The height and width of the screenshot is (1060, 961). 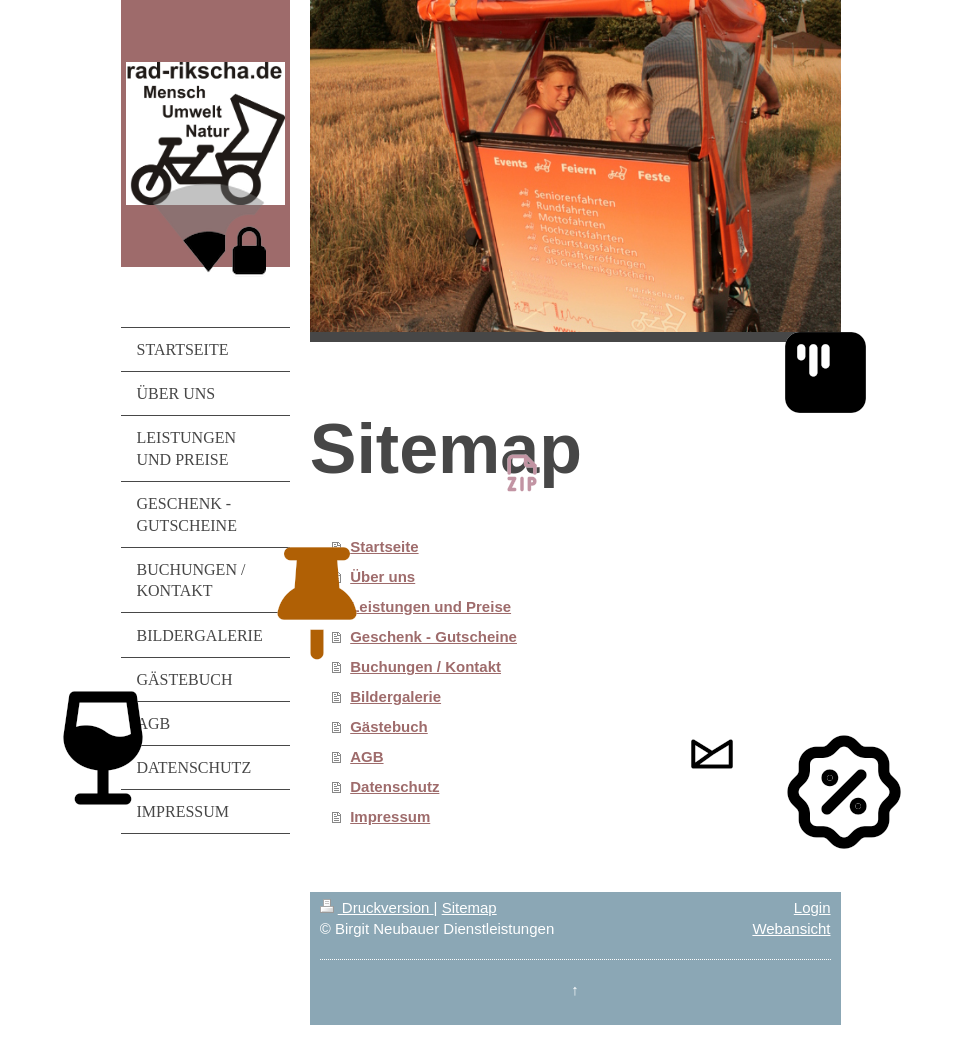 What do you see at coordinates (317, 600) in the screenshot?
I see `pin an item to keep it visible` at bounding box center [317, 600].